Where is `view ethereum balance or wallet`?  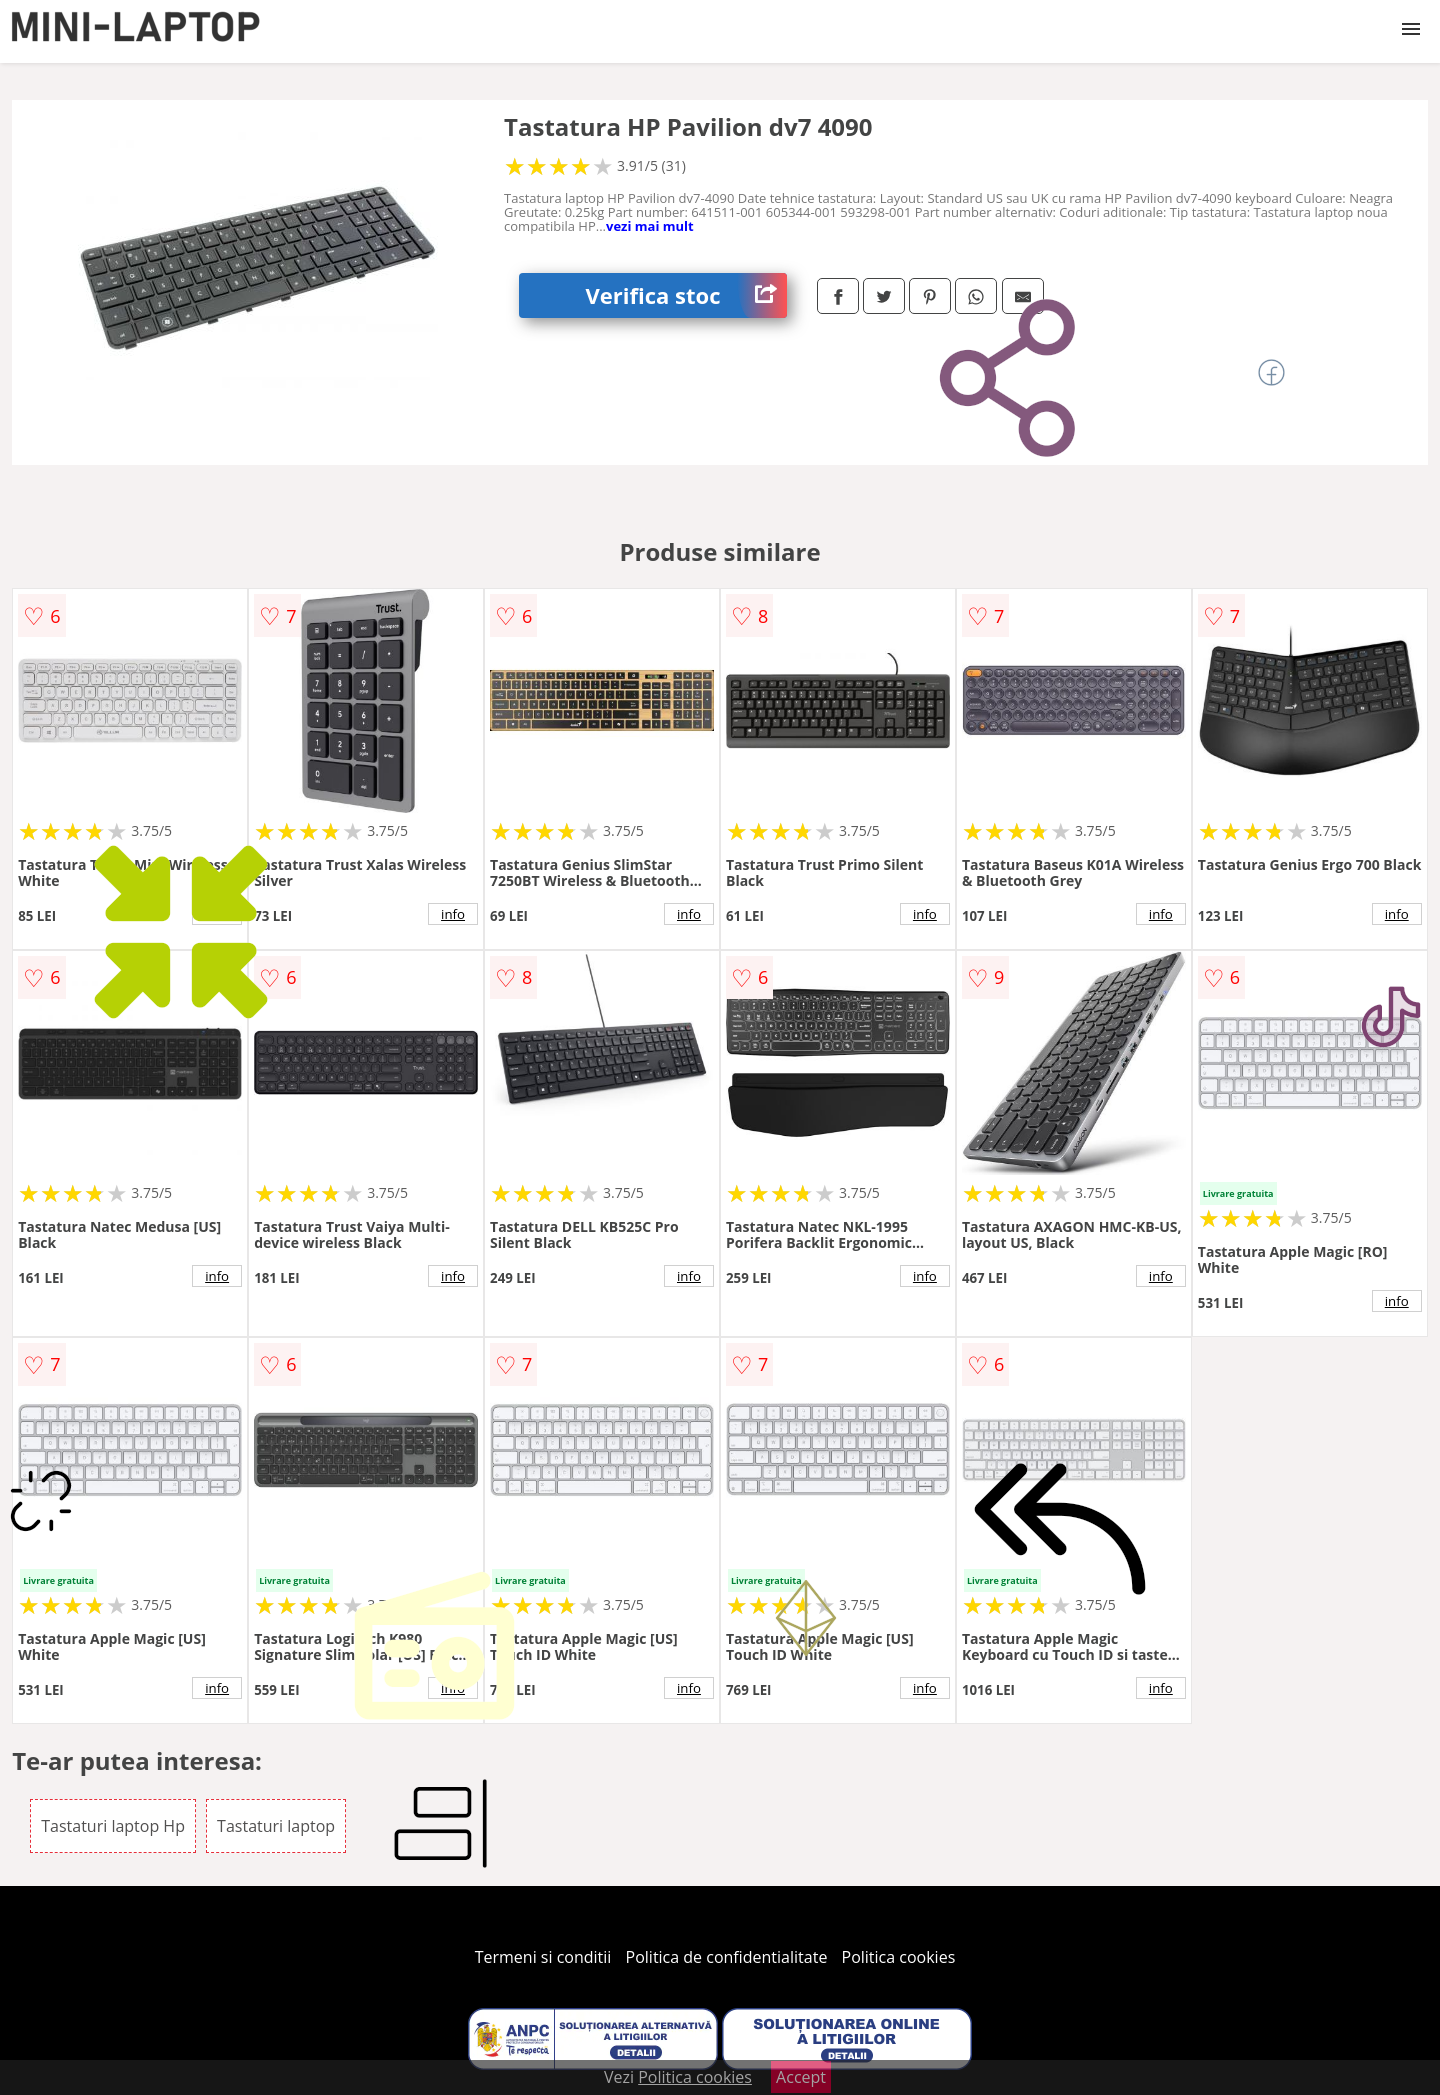 view ethereum balance or wallet is located at coordinates (806, 1618).